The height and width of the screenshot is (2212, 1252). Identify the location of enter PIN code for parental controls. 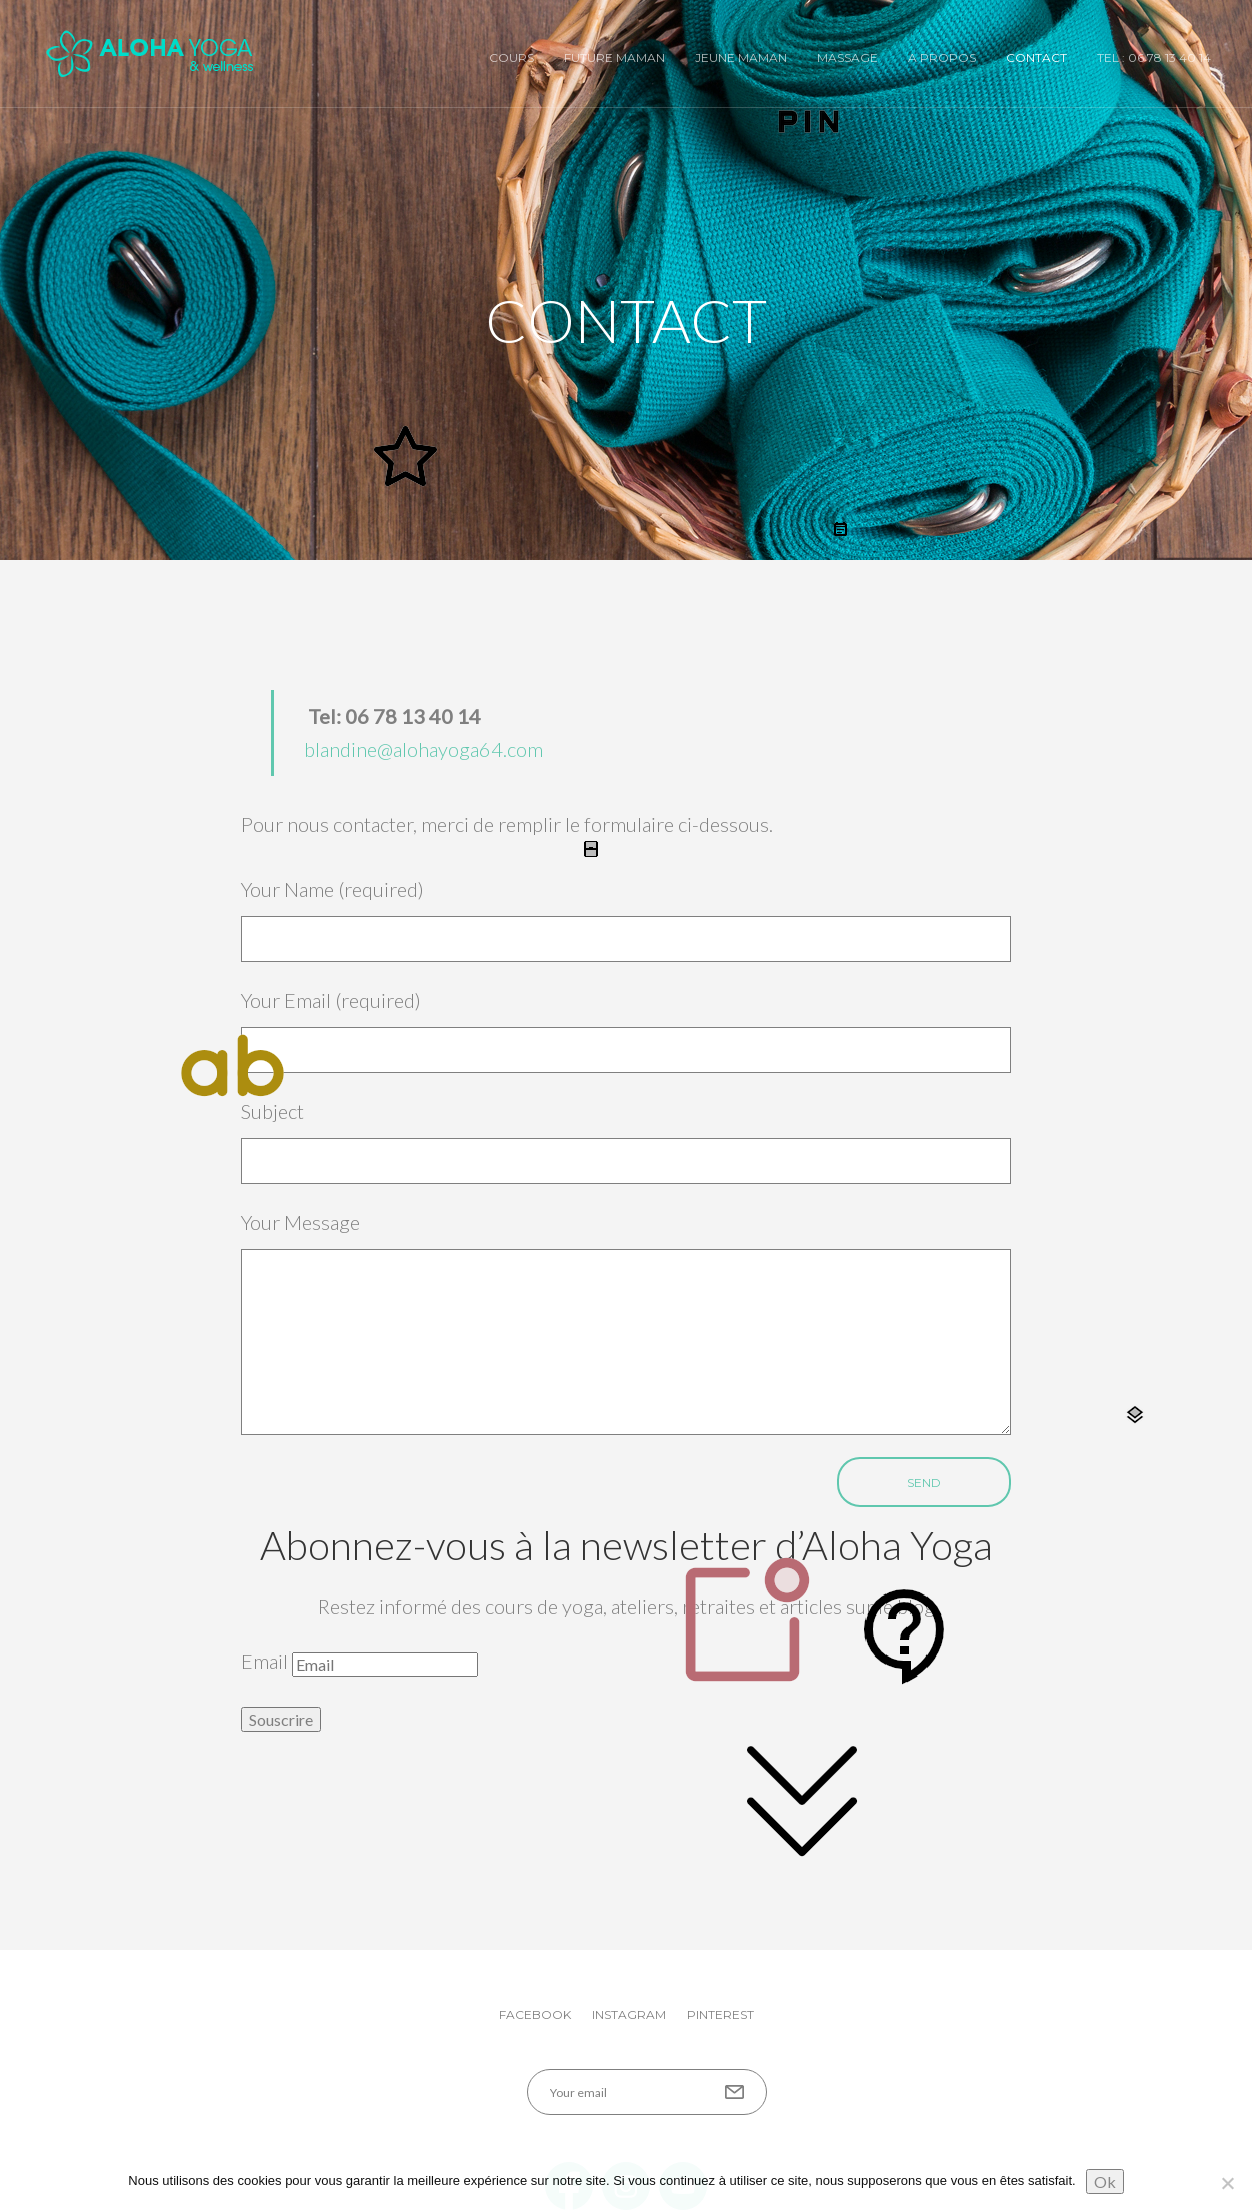
(808, 121).